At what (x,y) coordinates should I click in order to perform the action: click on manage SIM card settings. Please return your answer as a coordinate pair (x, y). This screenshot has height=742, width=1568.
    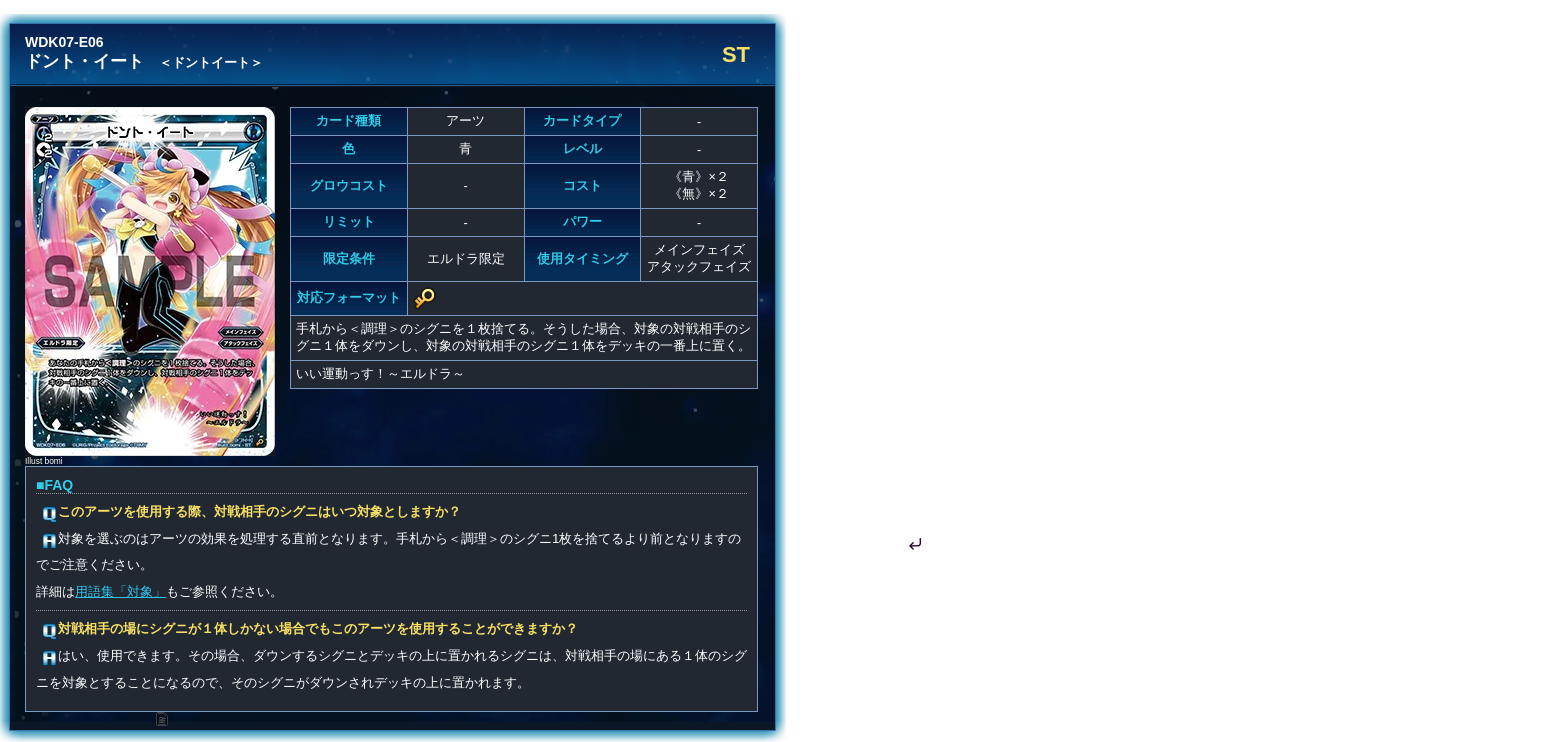
    Looking at the image, I should click on (162, 719).